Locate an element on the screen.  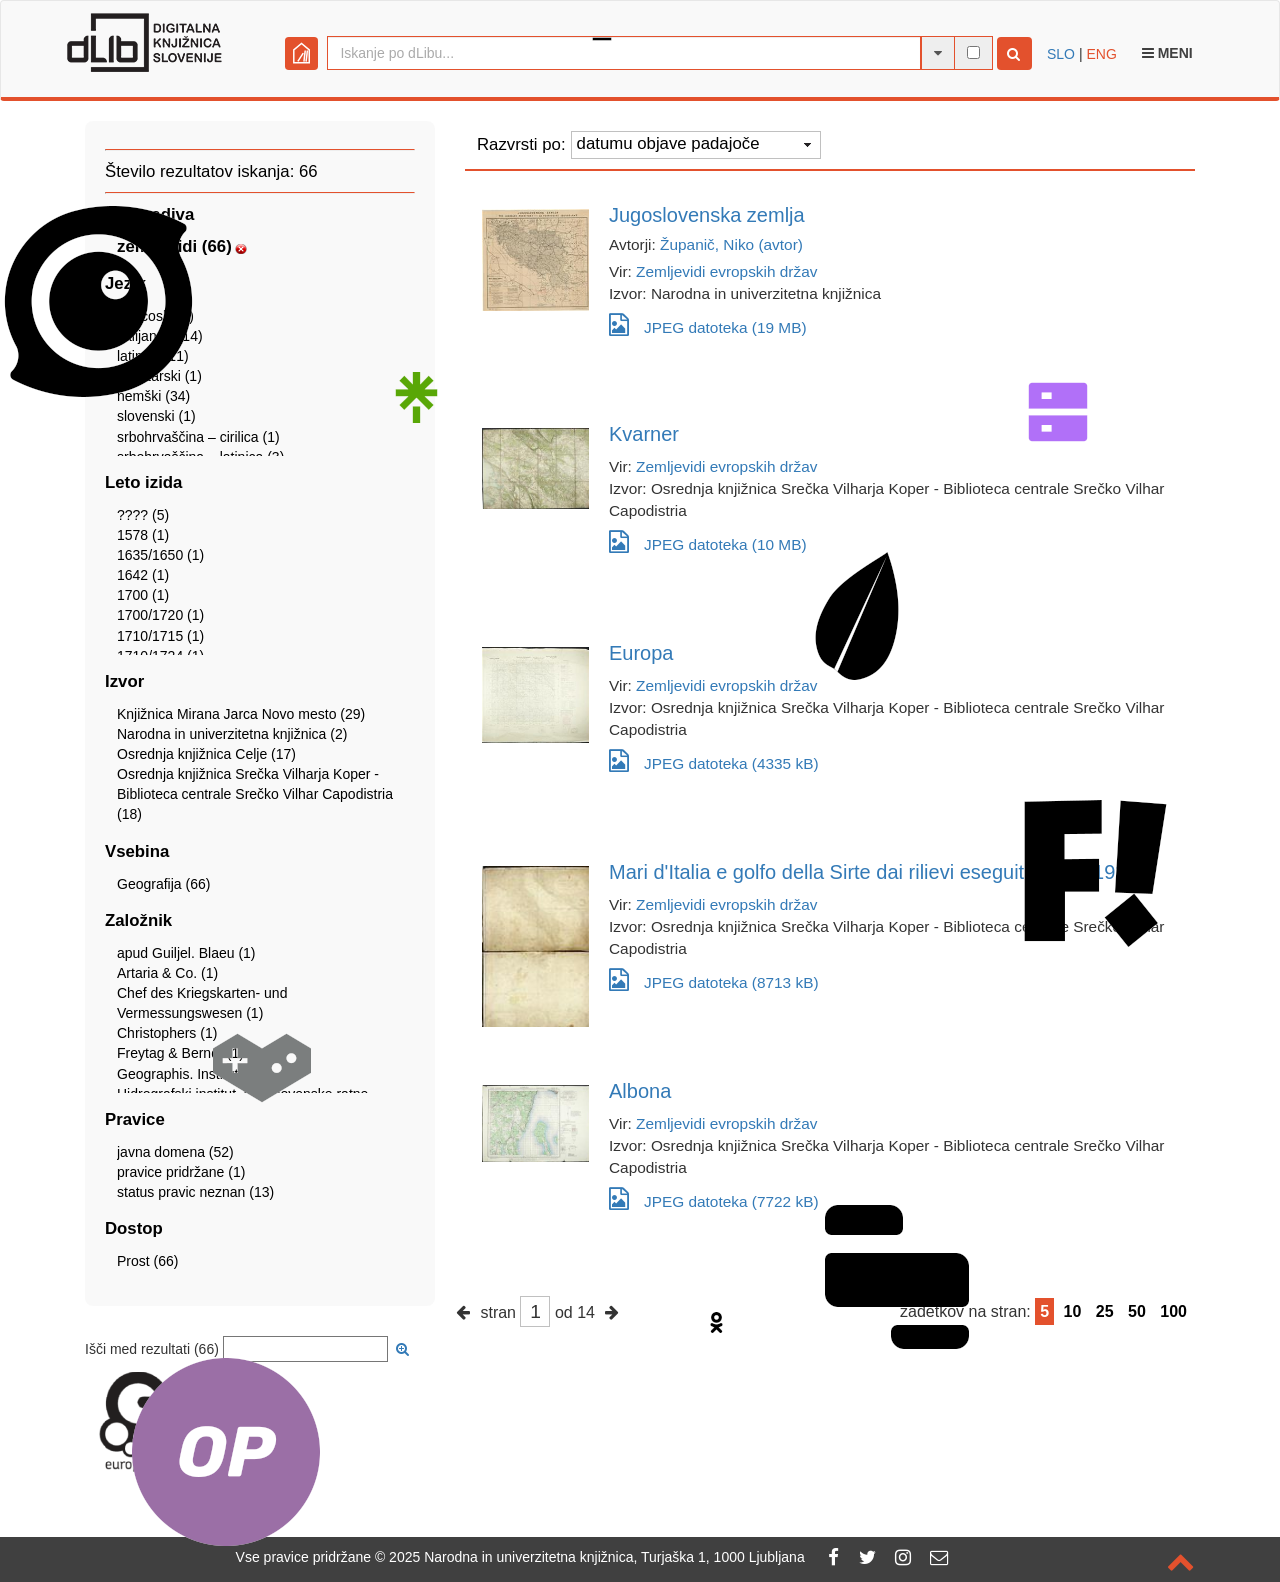
remove or subtract an item is located at coordinates (602, 39).